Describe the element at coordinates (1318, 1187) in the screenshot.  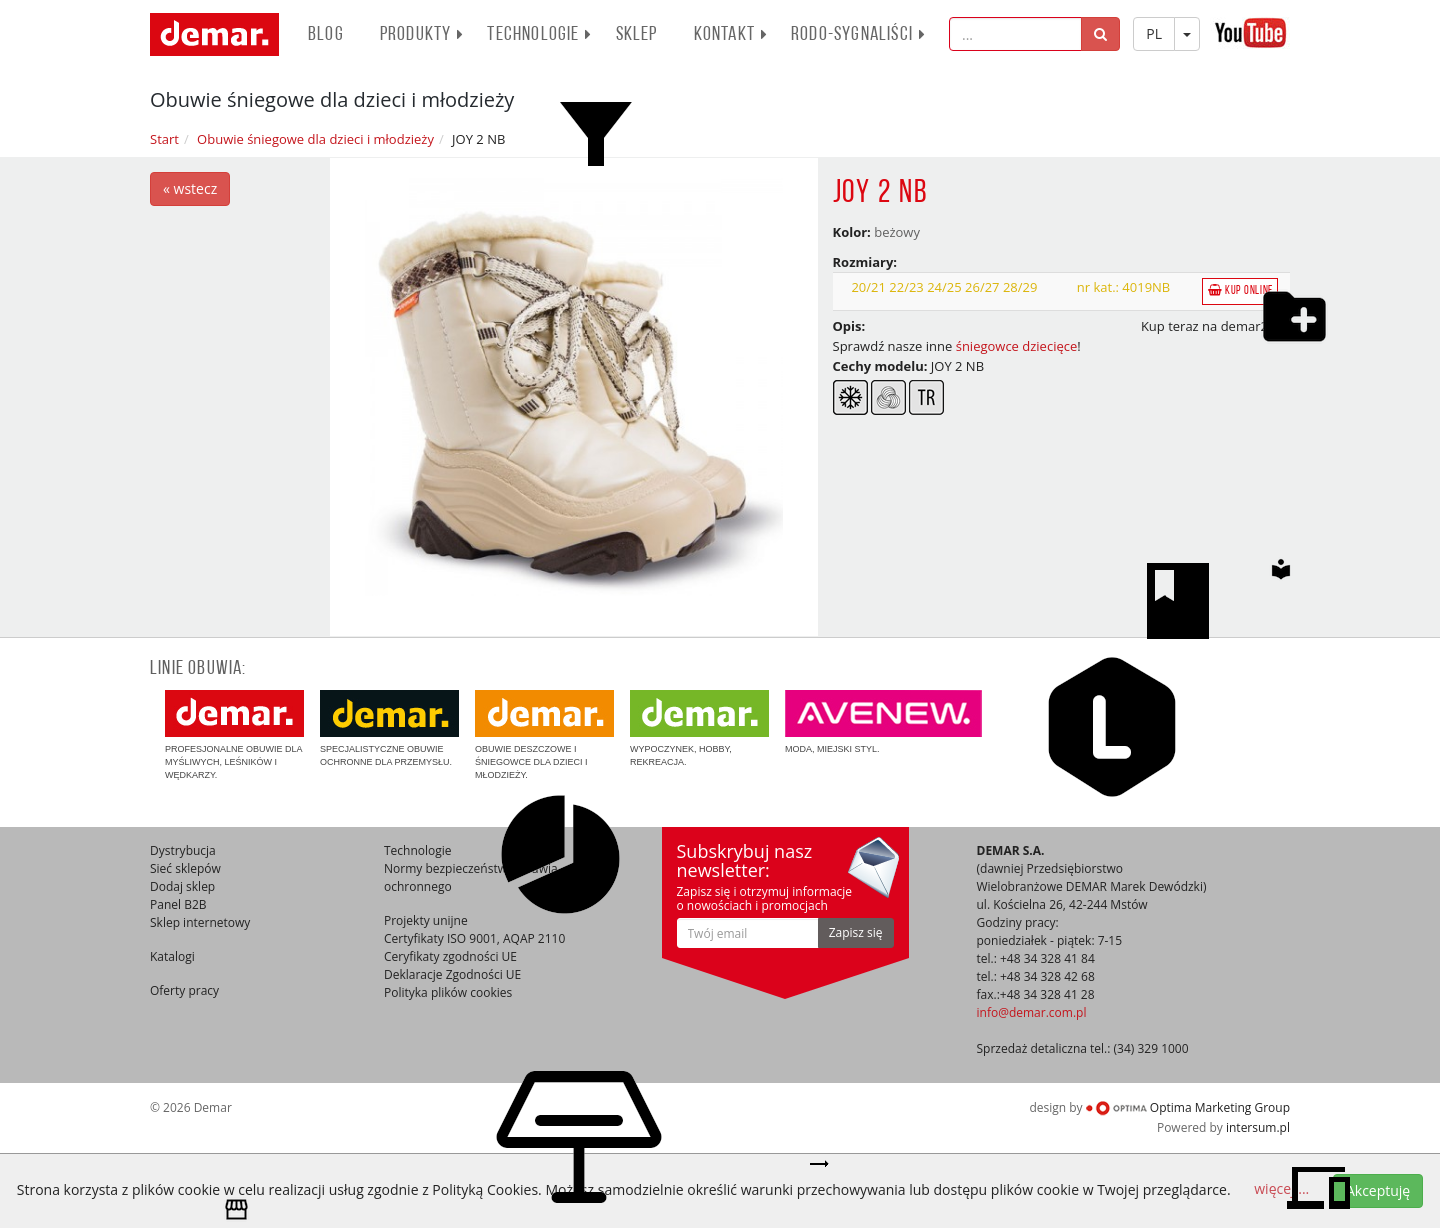
I see `view connected devices` at that location.